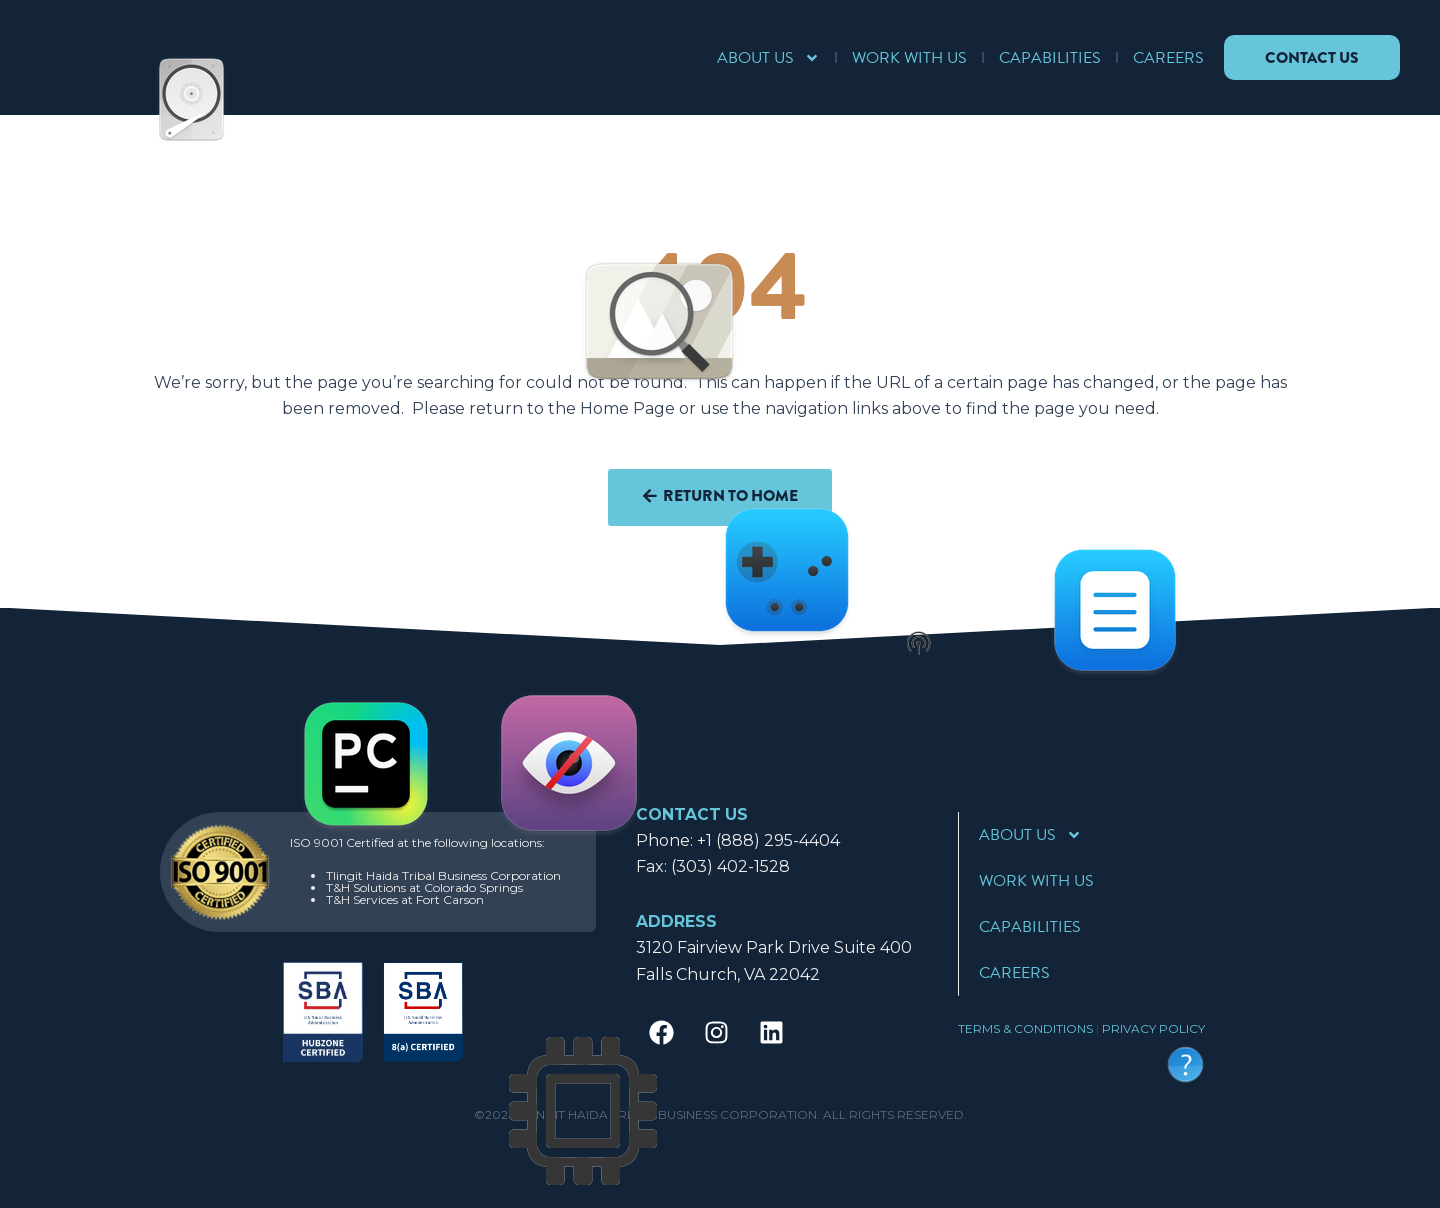 The width and height of the screenshot is (1440, 1208). I want to click on launch mgba game boy advance emulator, so click(787, 570).